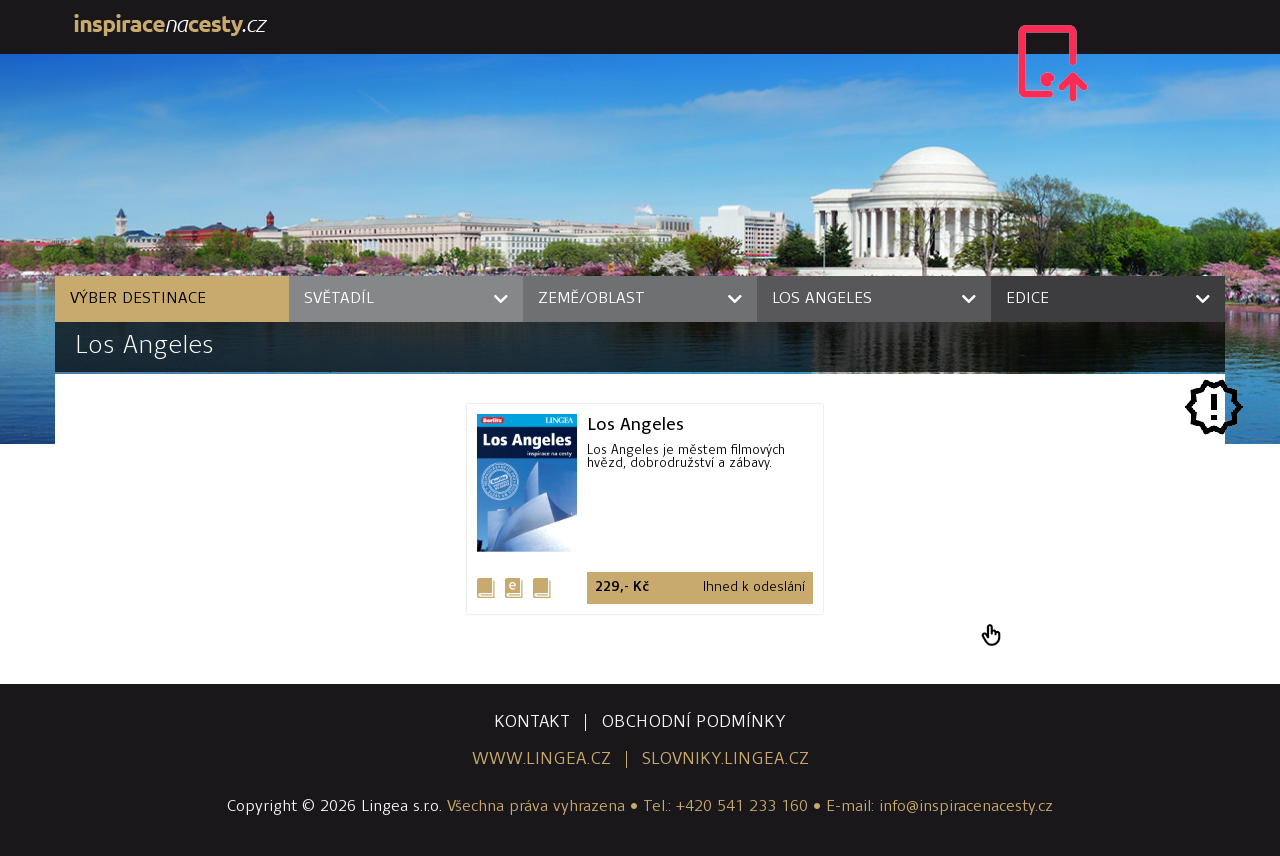 The height and width of the screenshot is (856, 1280). What do you see at coordinates (991, 635) in the screenshot?
I see `tap or click to interact` at bounding box center [991, 635].